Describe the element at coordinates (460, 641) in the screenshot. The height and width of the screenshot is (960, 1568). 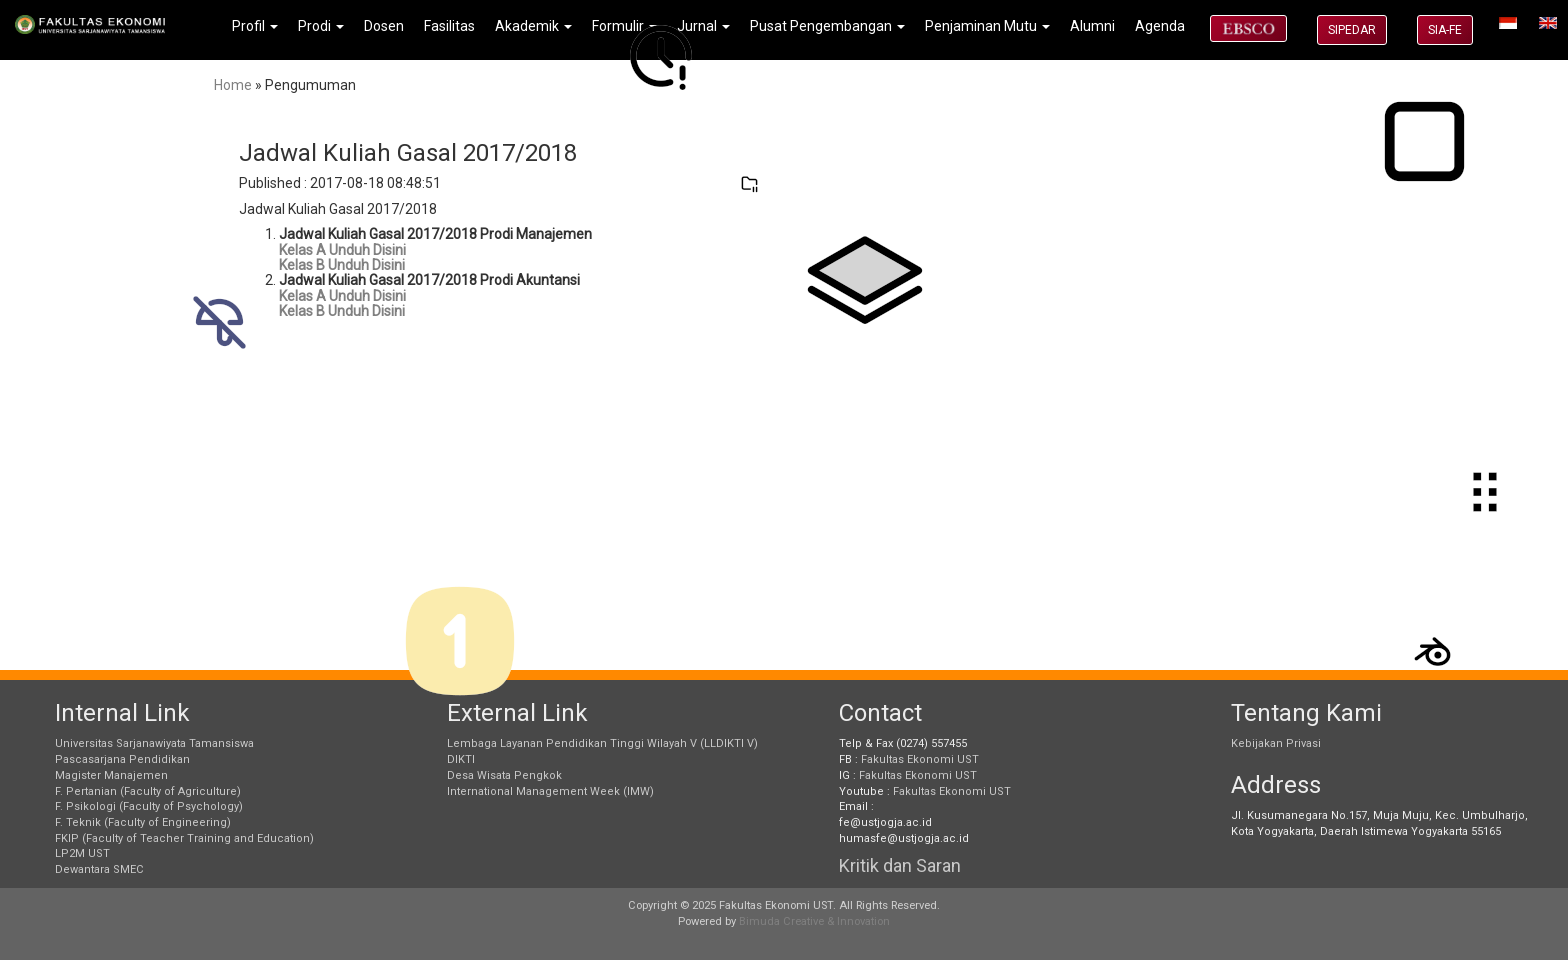
I see `indicates step one in a multi-step process` at that location.